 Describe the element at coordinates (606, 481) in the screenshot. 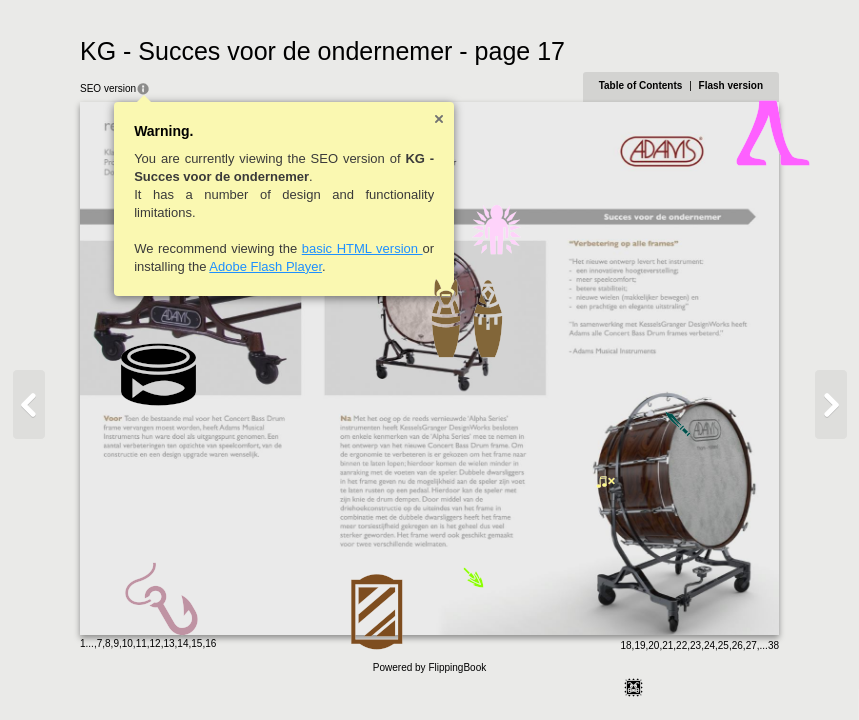

I see `mute music or audio` at that location.